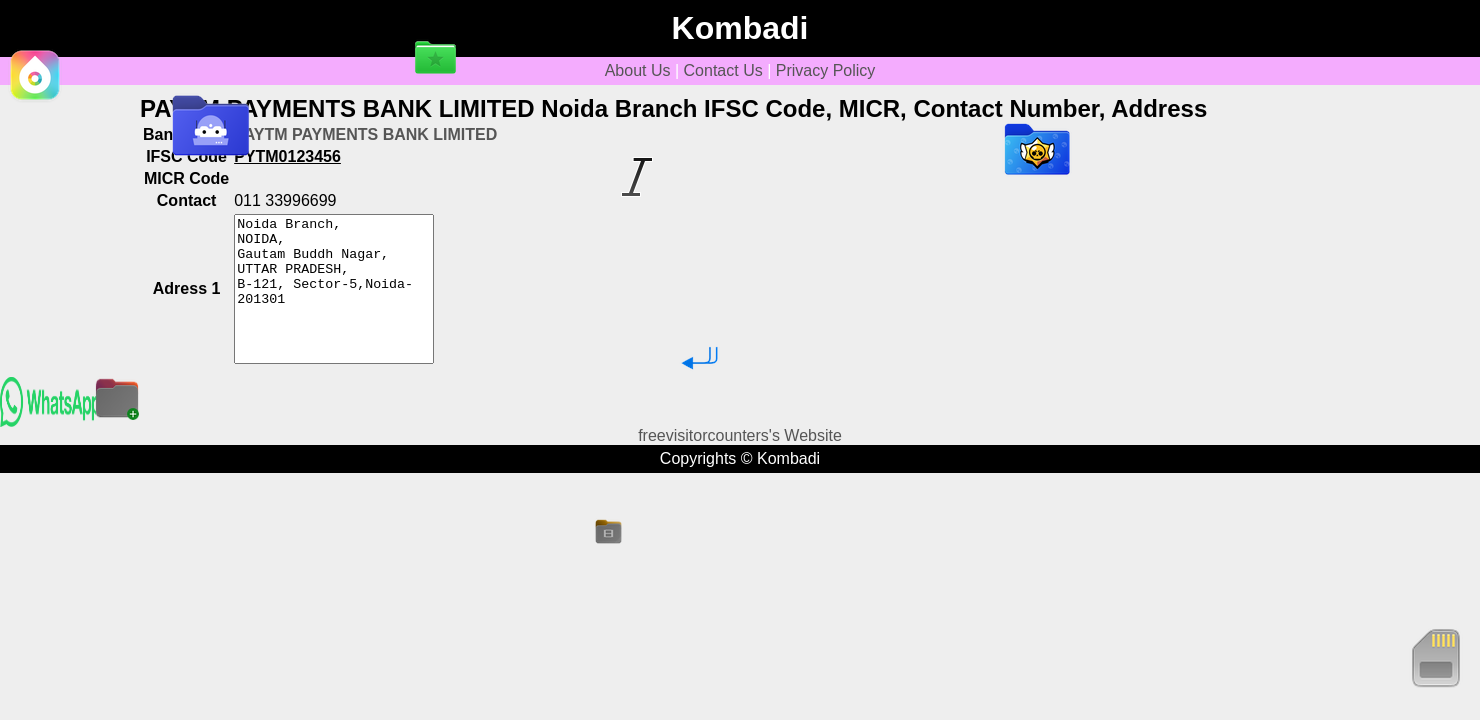 The width and height of the screenshot is (1480, 720). Describe the element at coordinates (637, 177) in the screenshot. I see `apply italic formatting to selected text` at that location.